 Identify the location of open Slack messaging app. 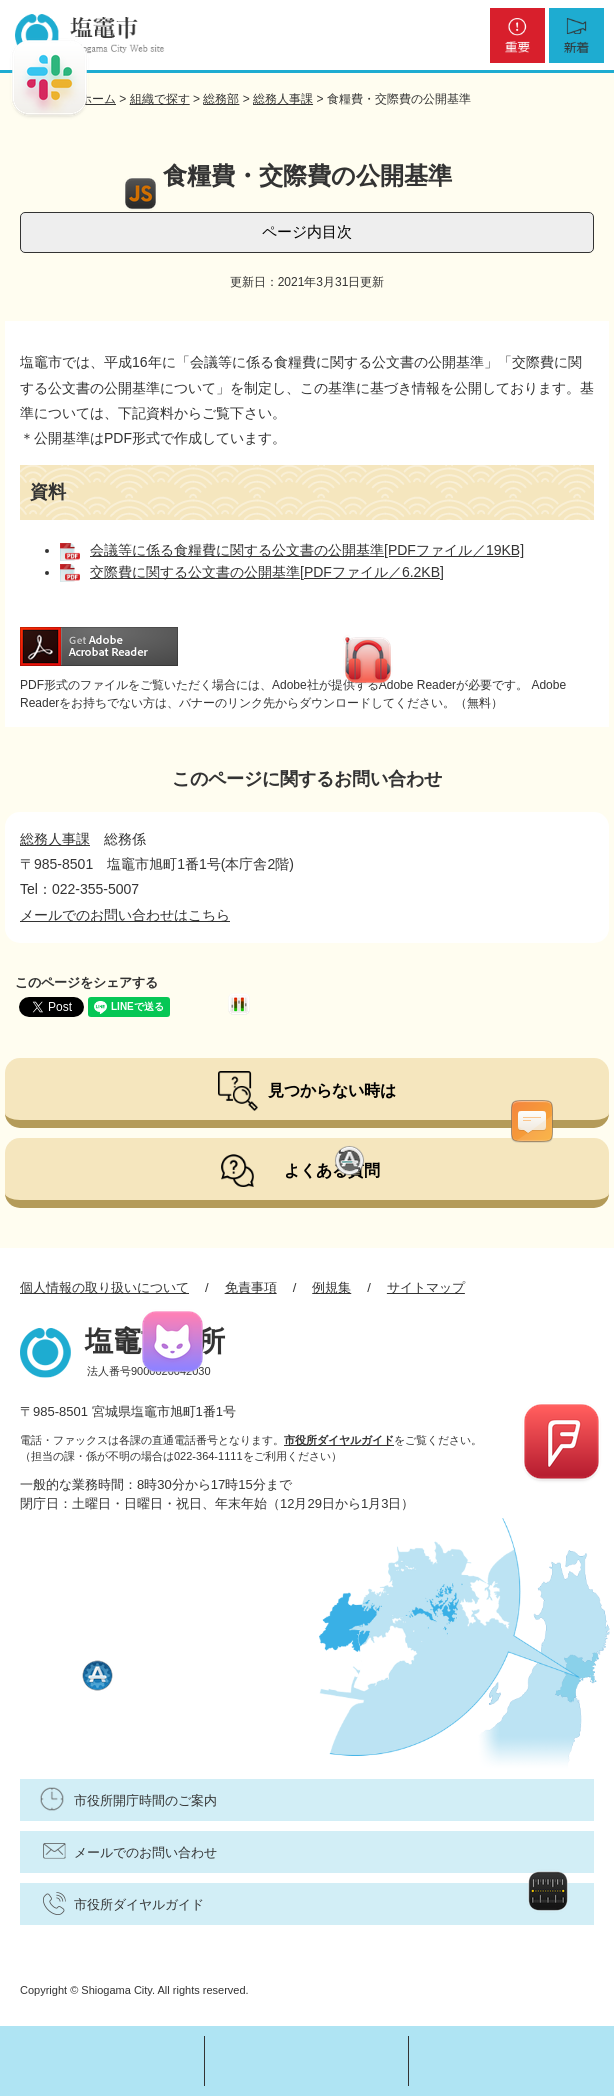
(49, 77).